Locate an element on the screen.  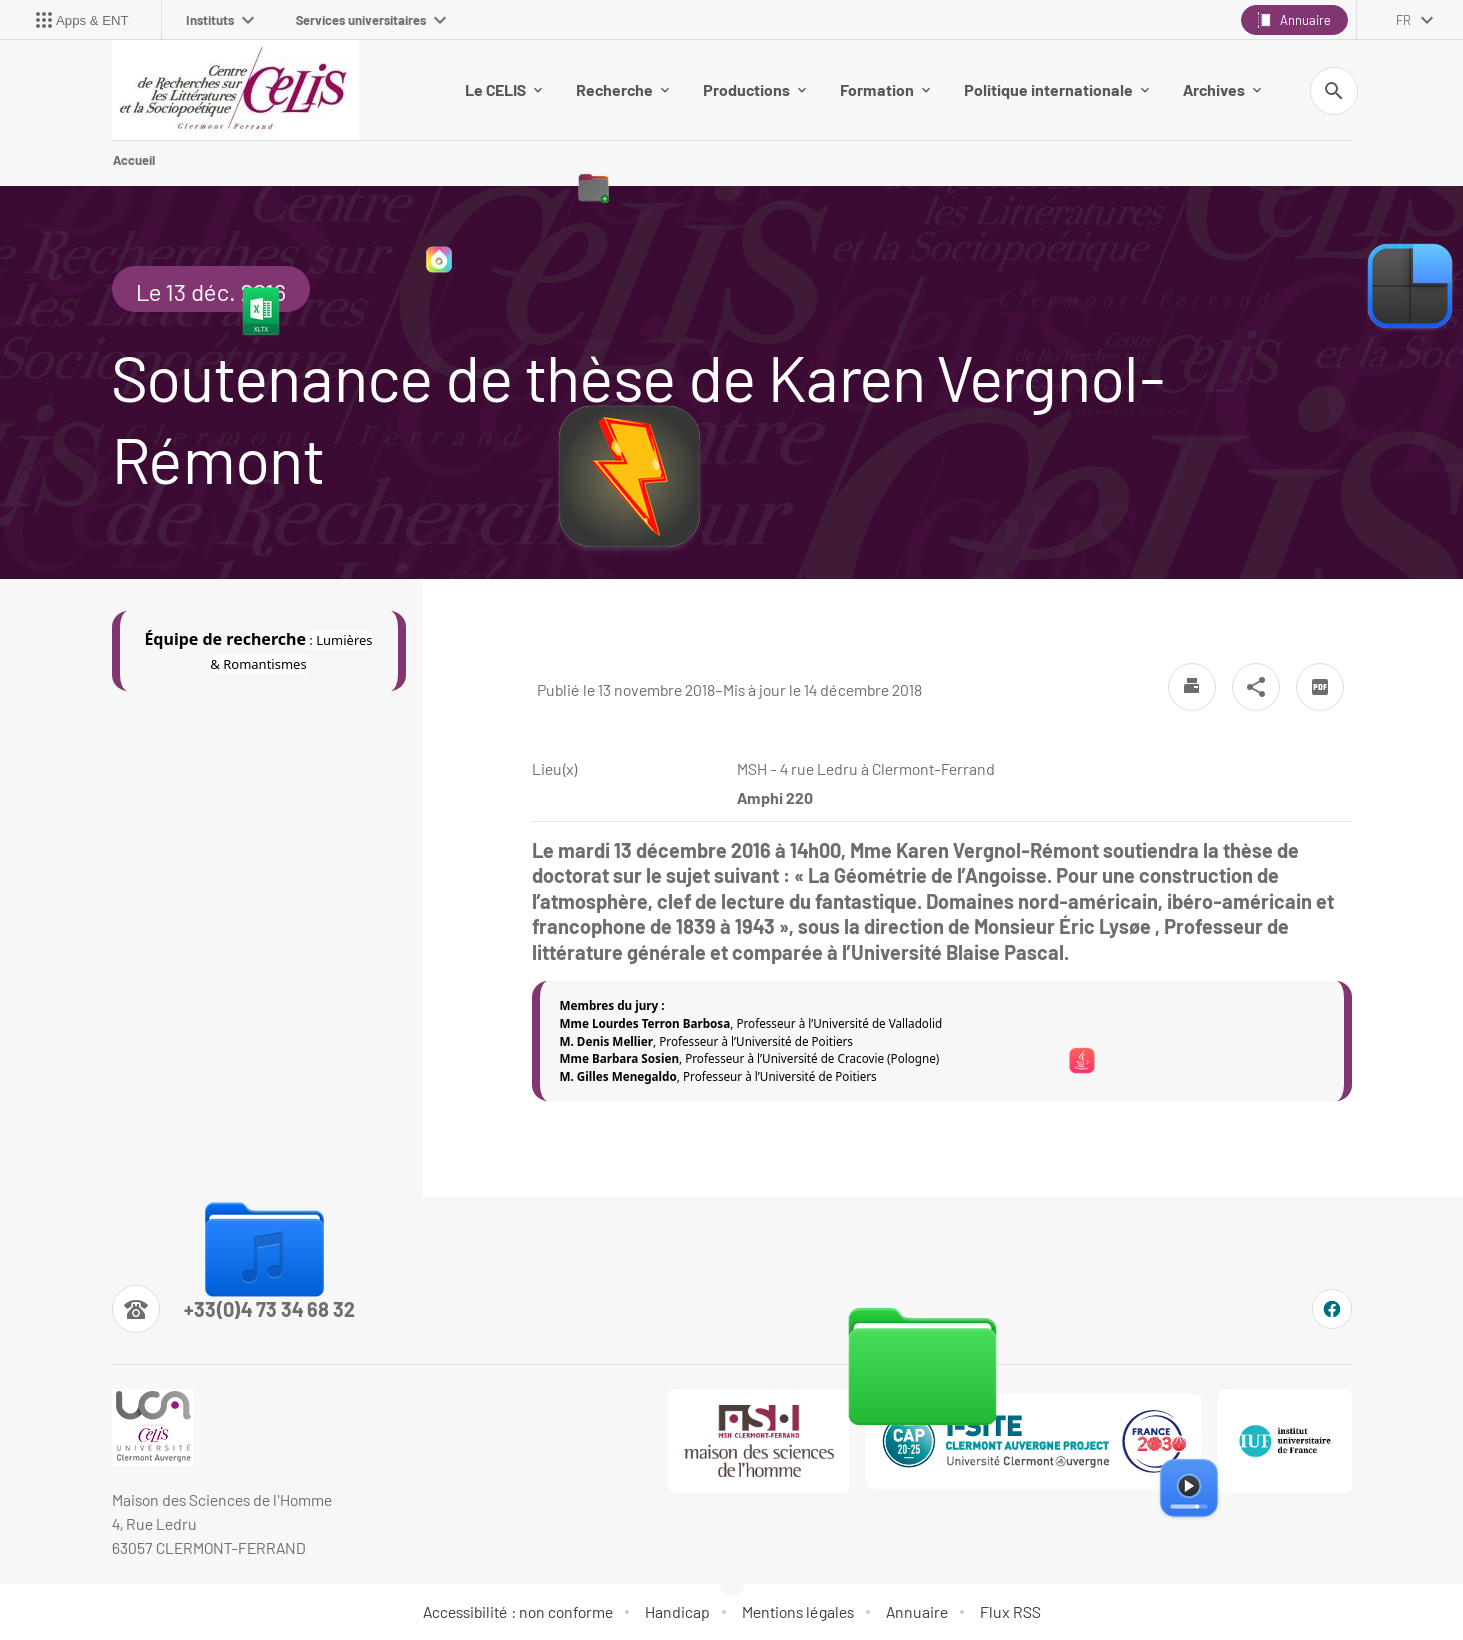
open your music files folder is located at coordinates (264, 1249).